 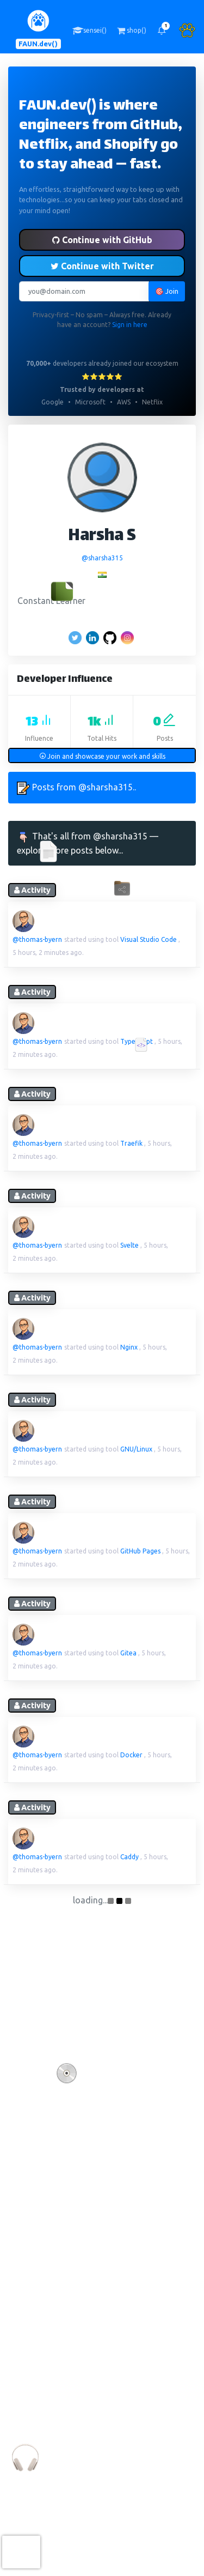 I want to click on connect bluetooth headphones, so click(x=25, y=2458).